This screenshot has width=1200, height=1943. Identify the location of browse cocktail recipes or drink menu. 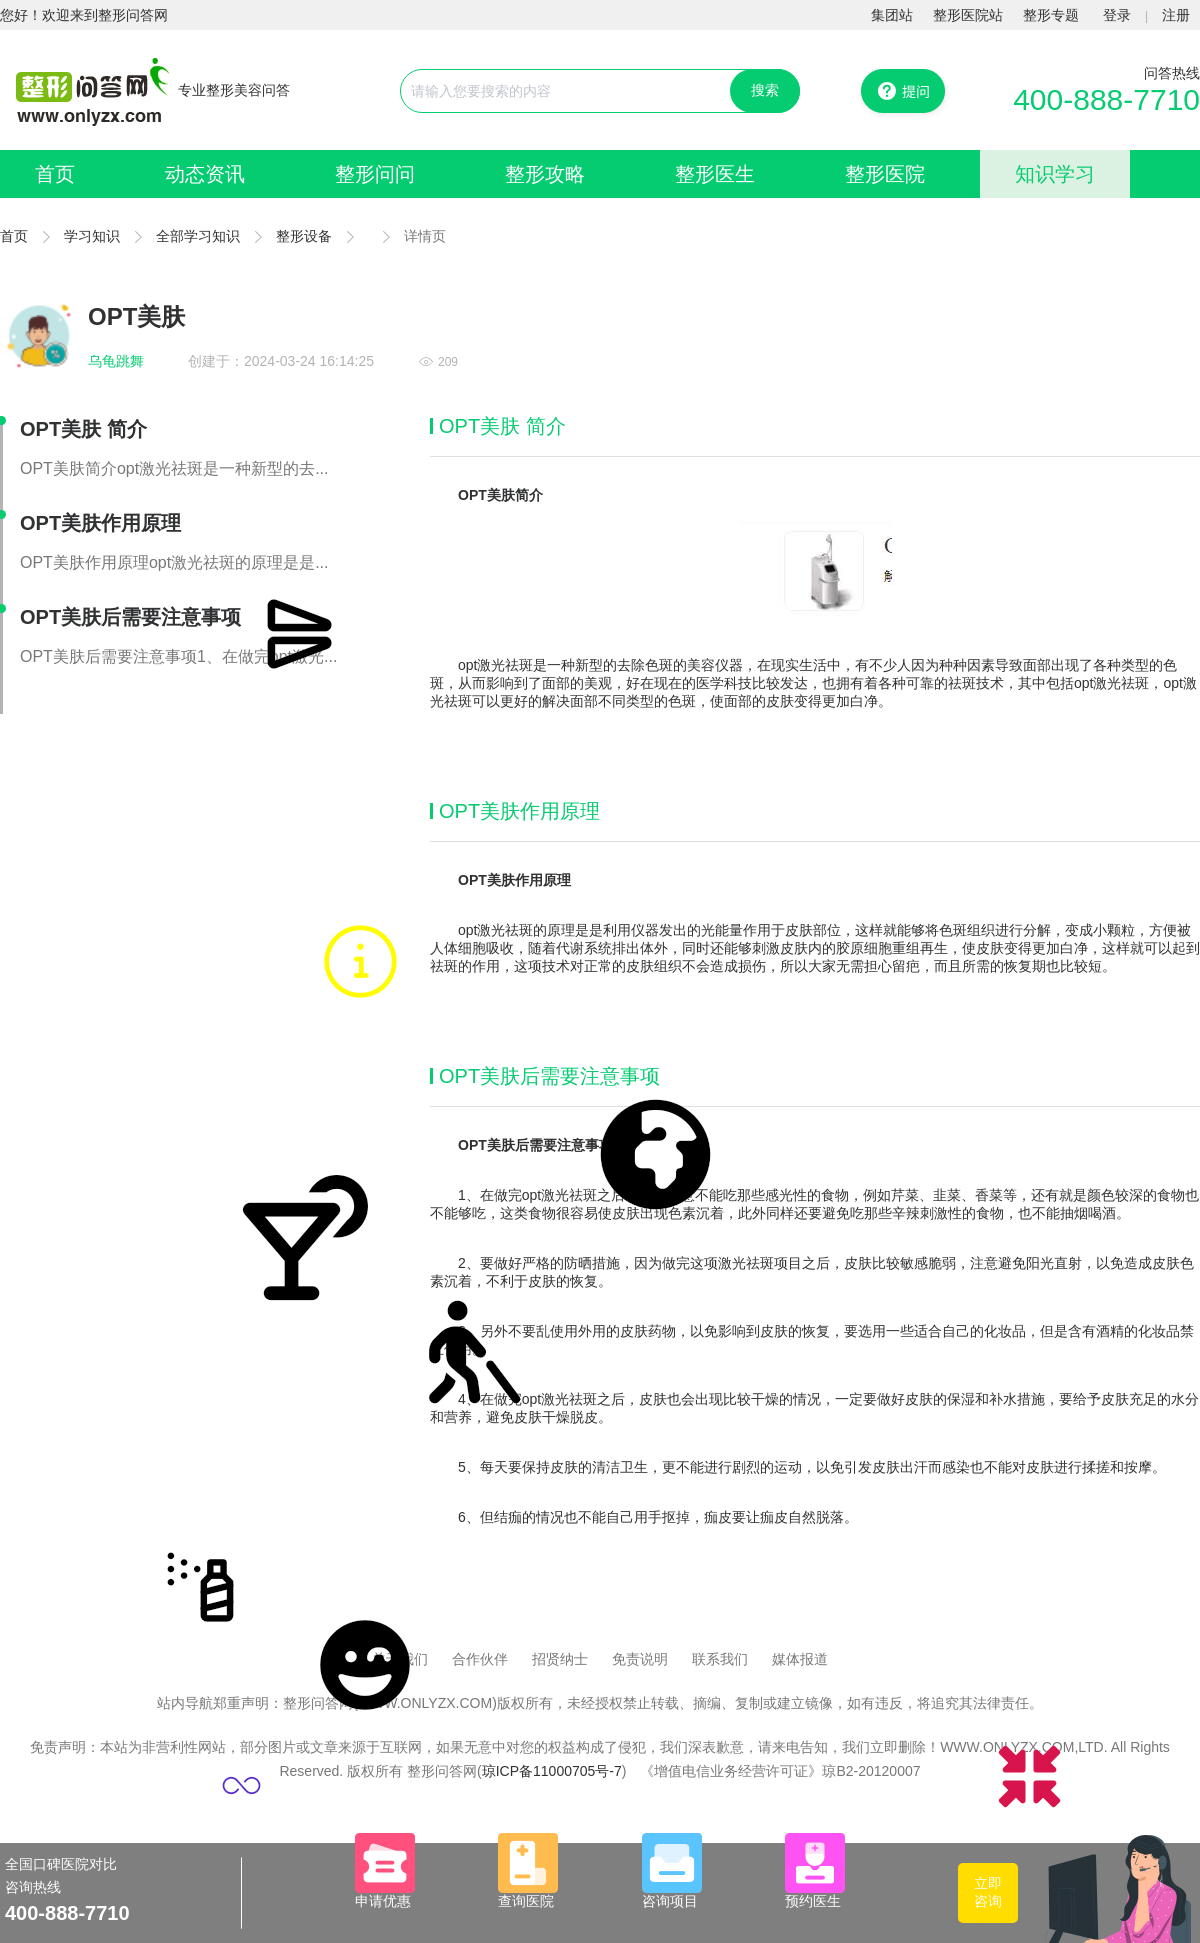
(298, 1244).